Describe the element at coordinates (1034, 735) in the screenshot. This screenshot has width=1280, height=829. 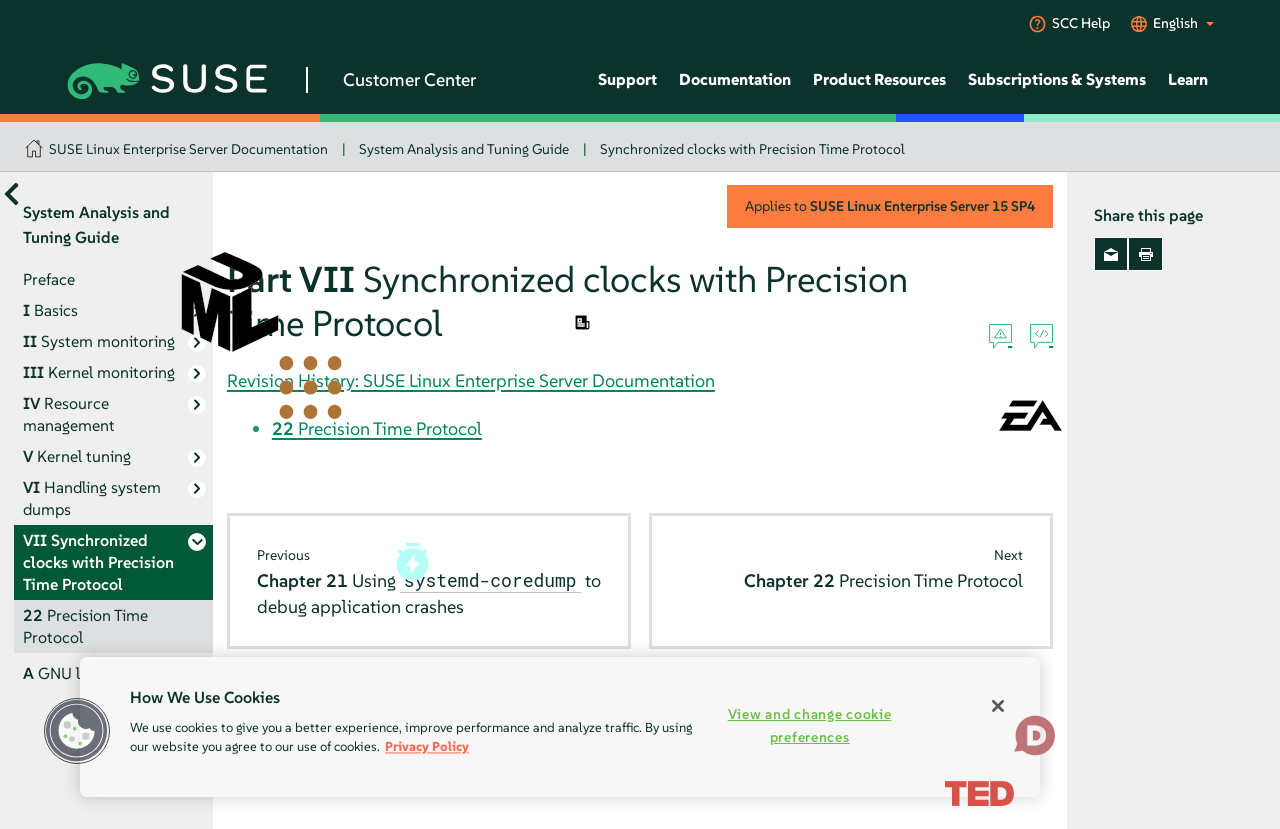
I see `open Disqus comments section` at that location.